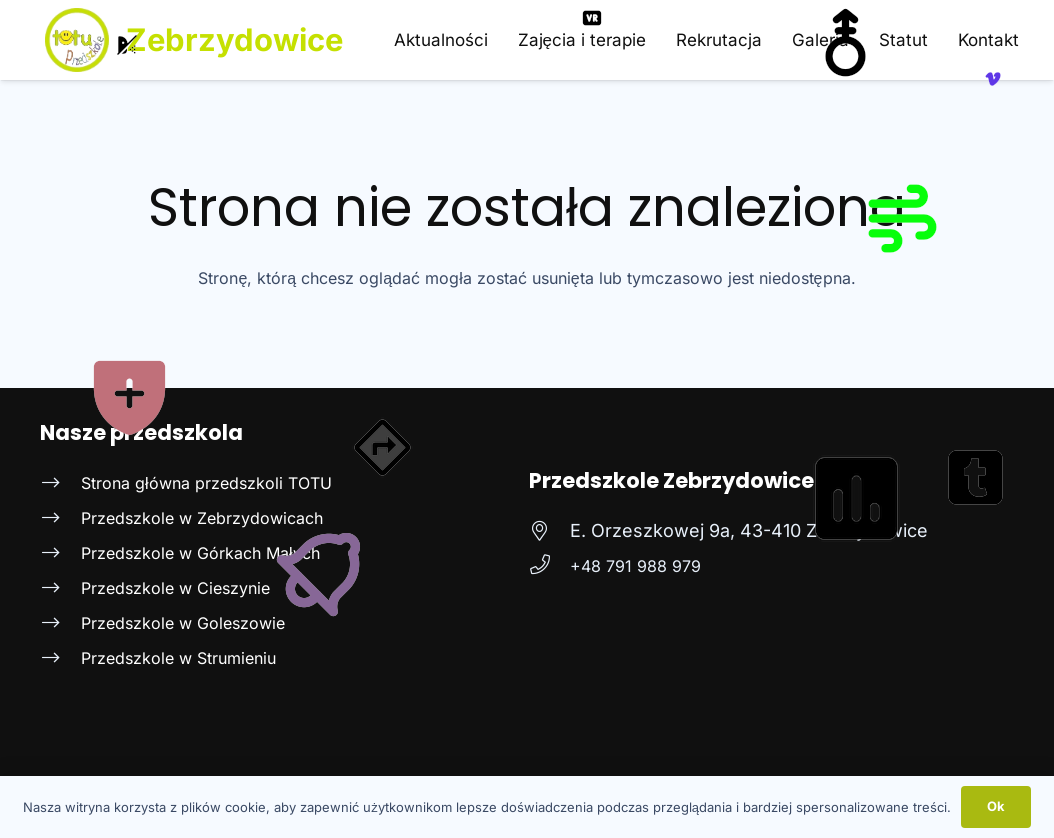 The image size is (1054, 838). I want to click on view poll results, so click(856, 498).